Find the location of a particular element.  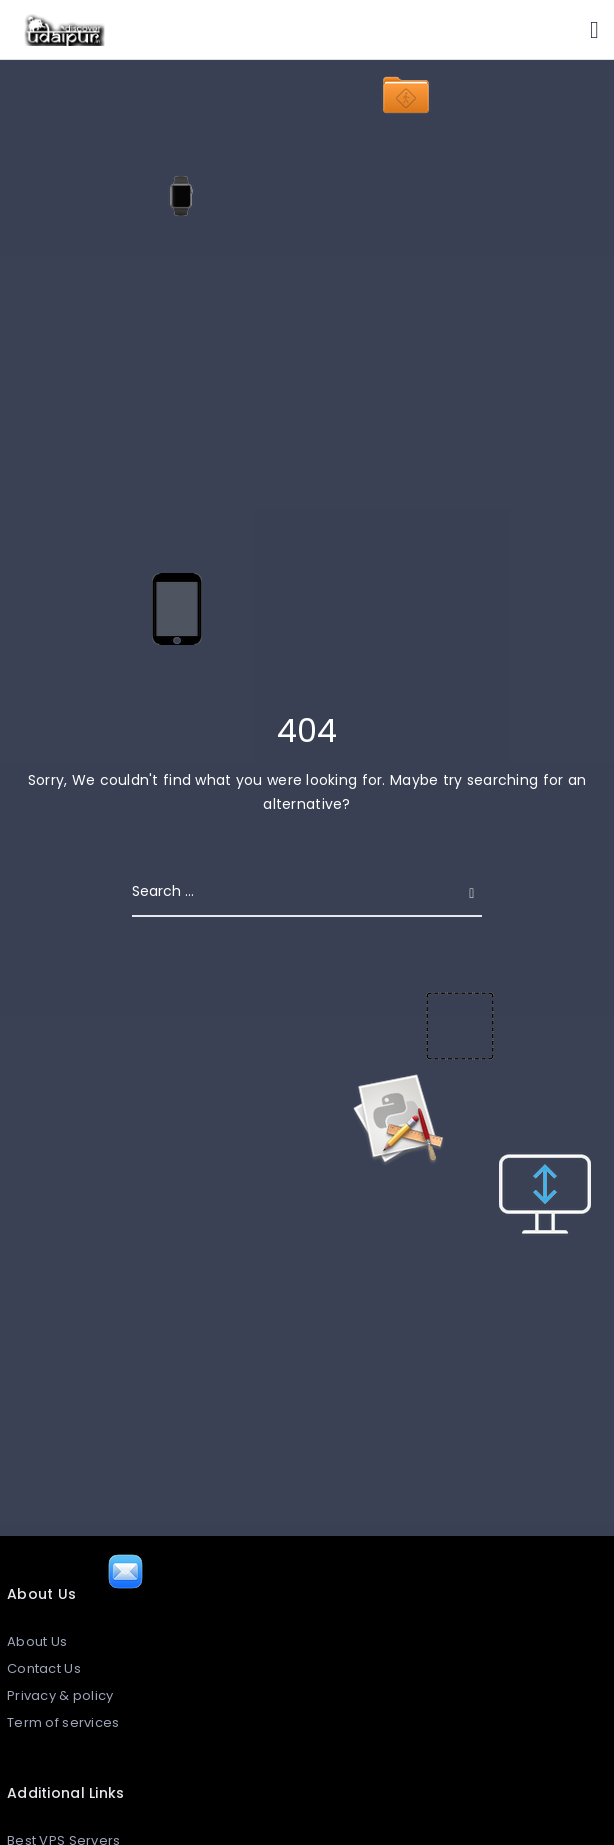

open the Mail app is located at coordinates (125, 1571).